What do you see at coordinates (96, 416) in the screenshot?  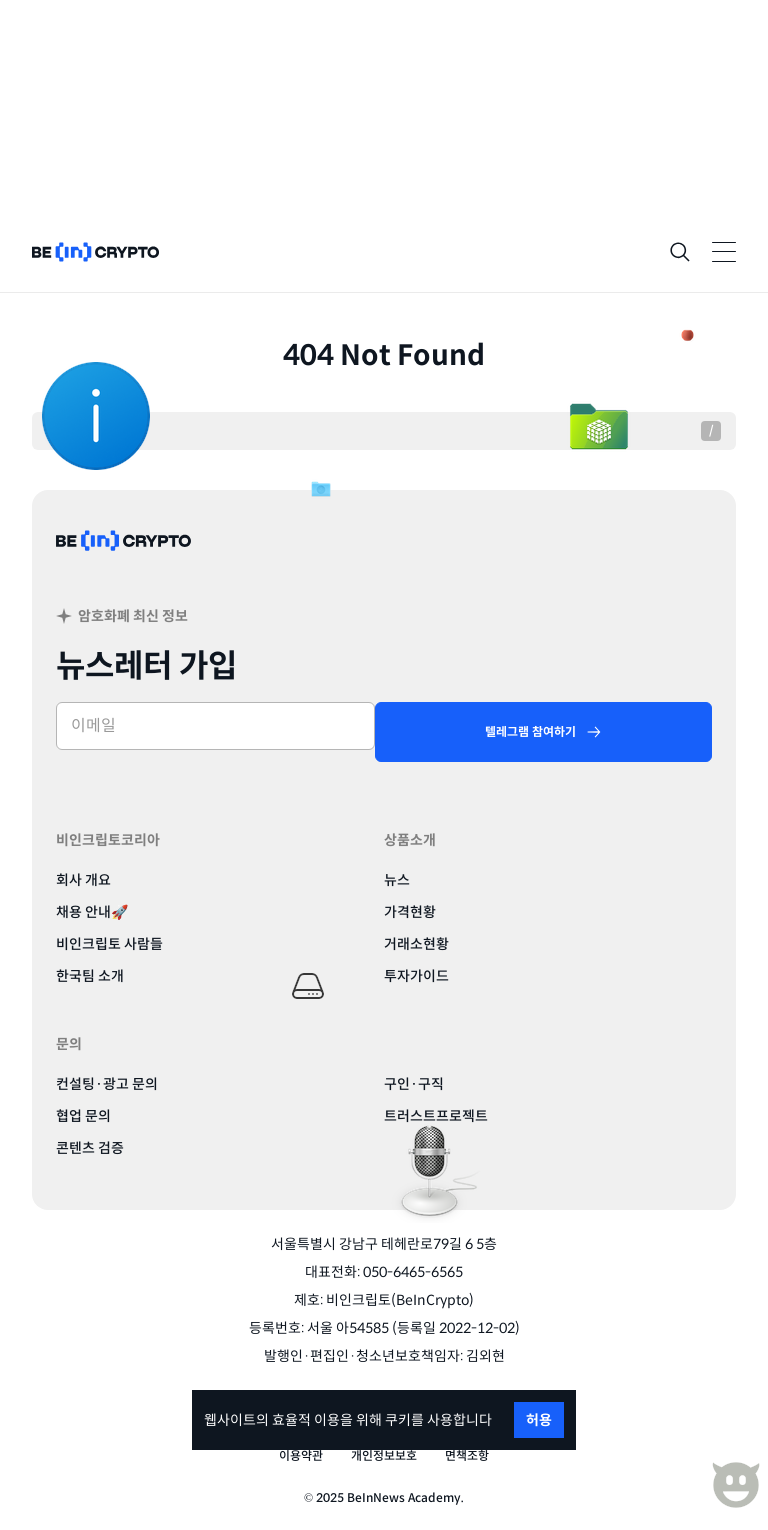 I see `view more information about this item` at bounding box center [96, 416].